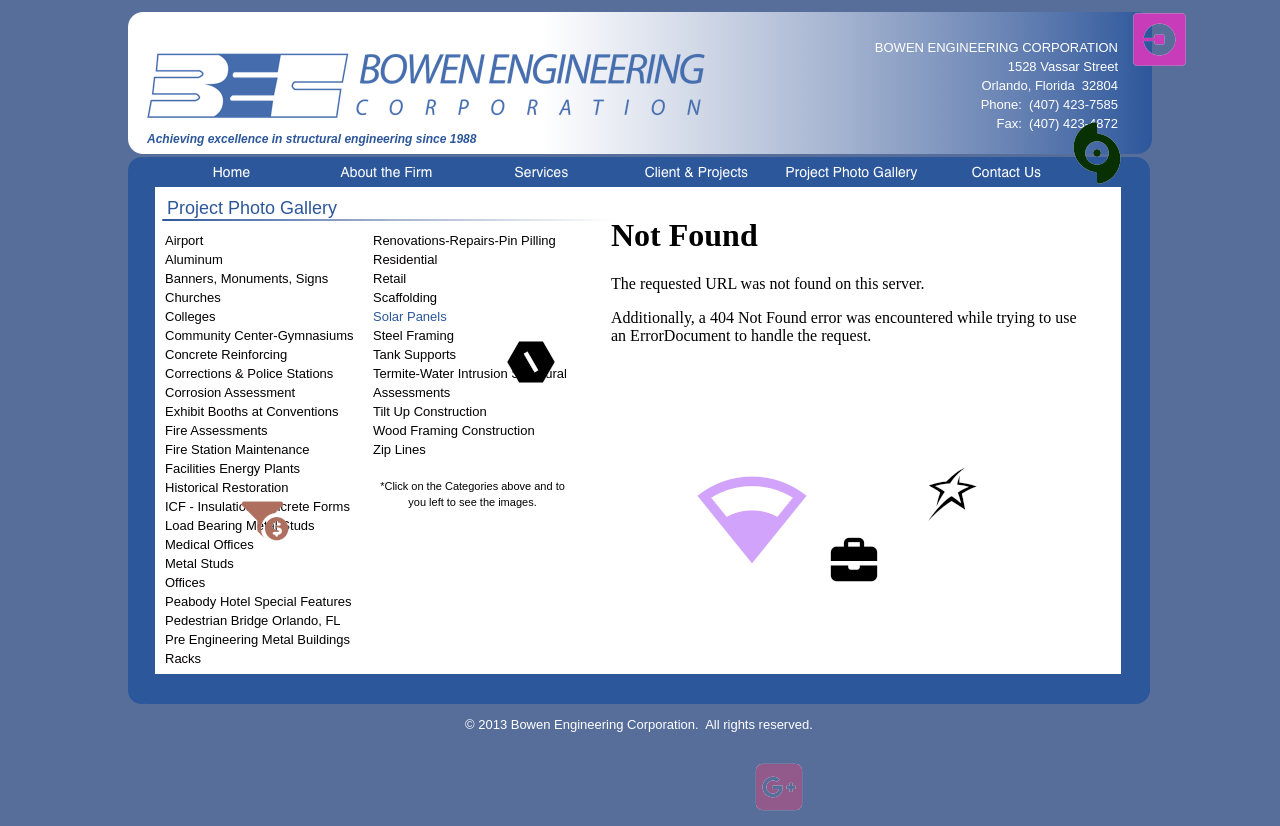 This screenshot has width=1280, height=826. Describe the element at coordinates (779, 787) in the screenshot. I see `google+ social media link` at that location.